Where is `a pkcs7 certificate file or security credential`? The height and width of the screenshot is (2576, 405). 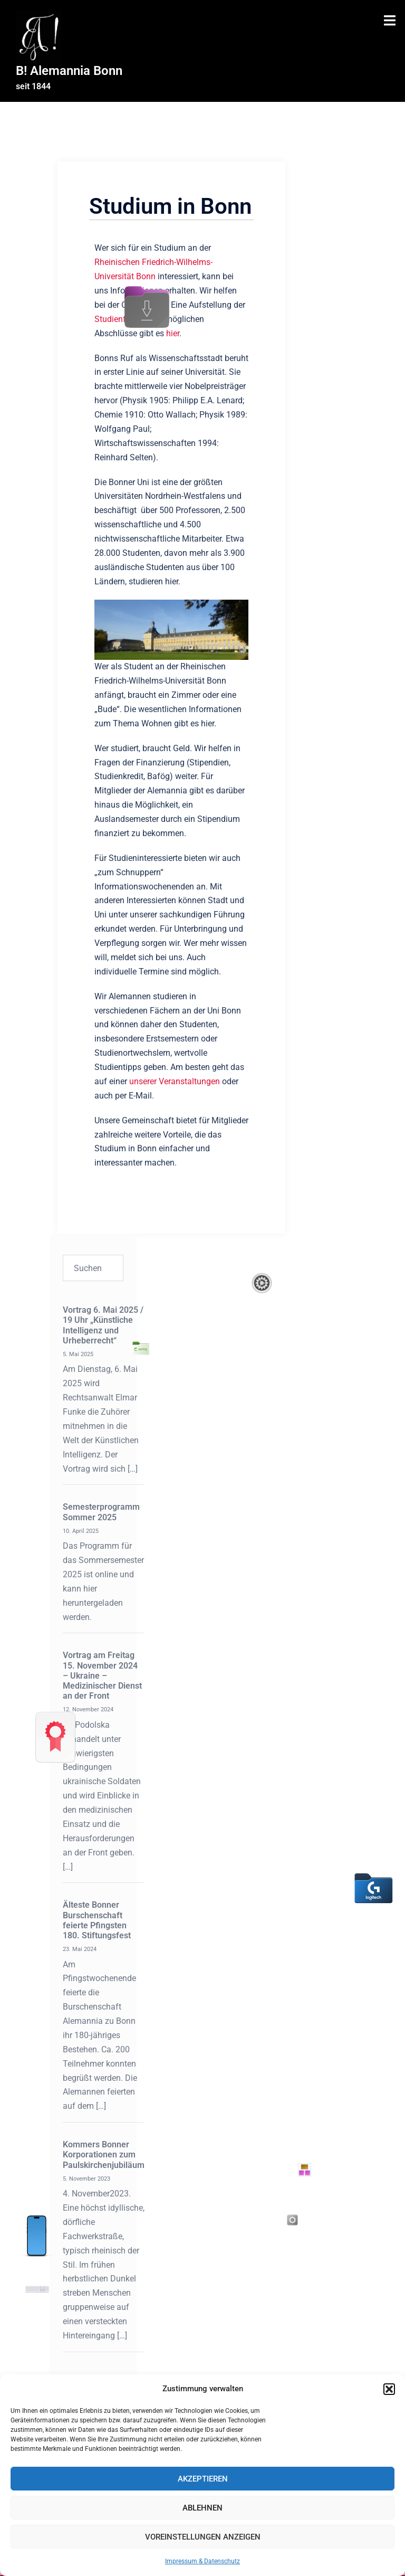
a pkcs7 certificate file or security credential is located at coordinates (55, 1737).